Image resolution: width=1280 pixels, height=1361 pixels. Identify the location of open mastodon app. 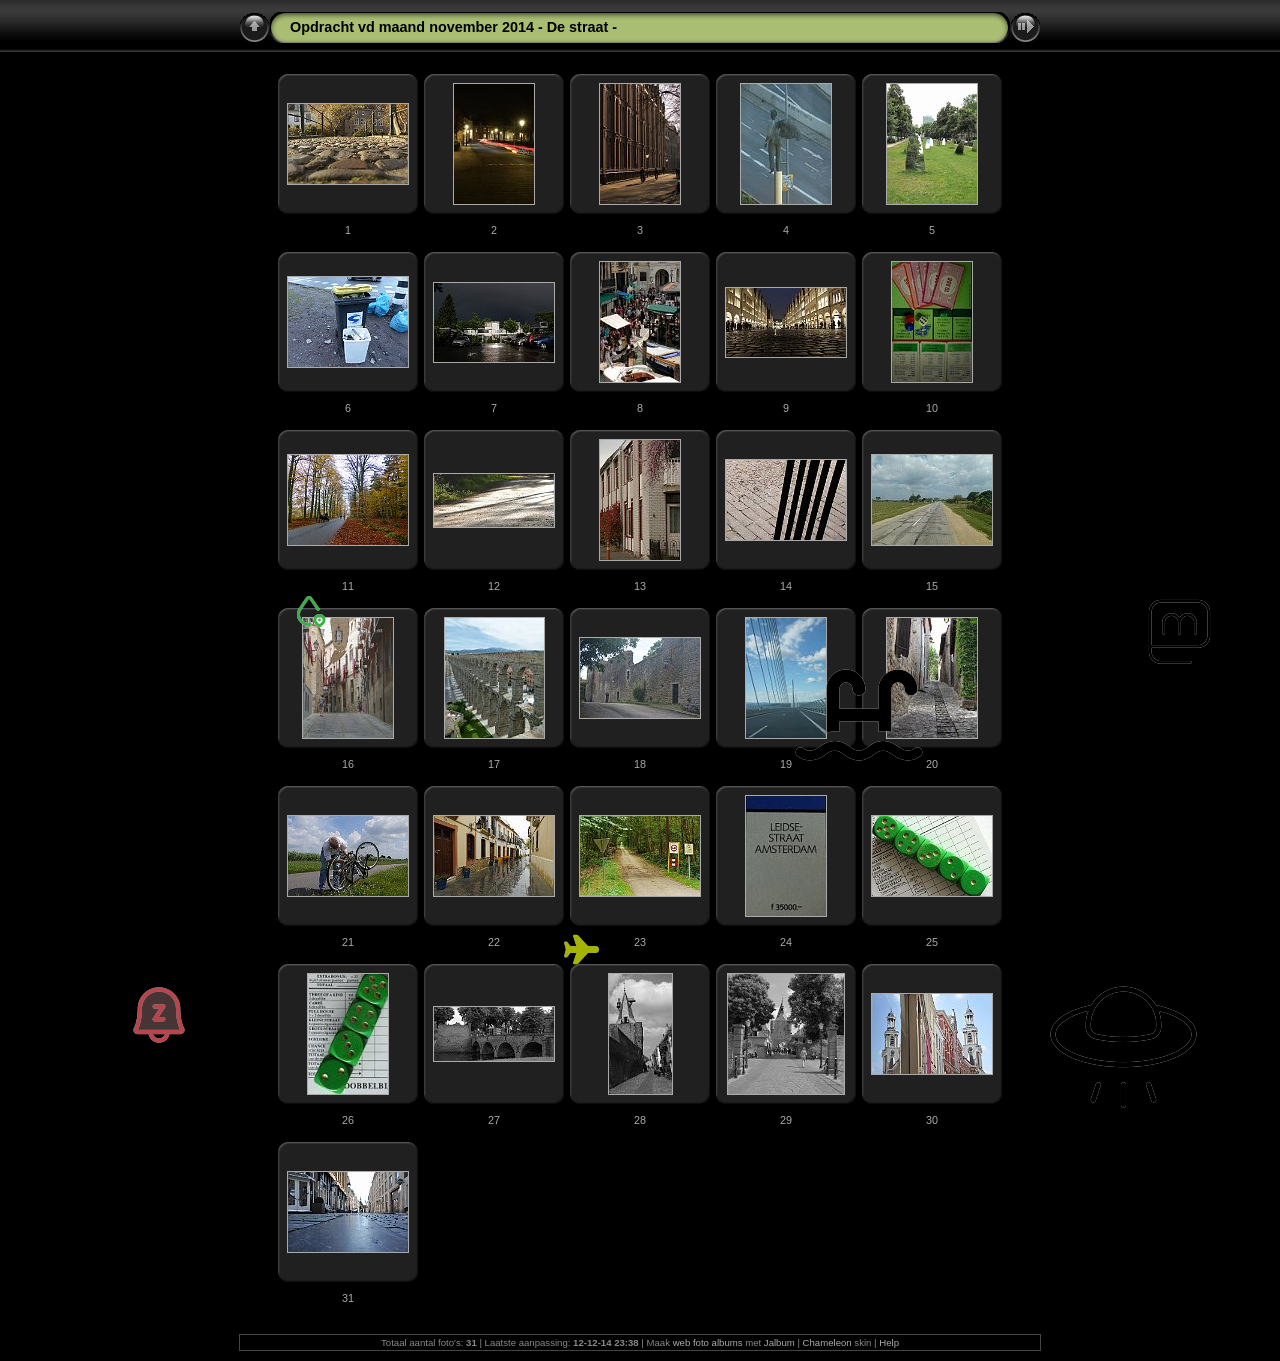
(1179, 630).